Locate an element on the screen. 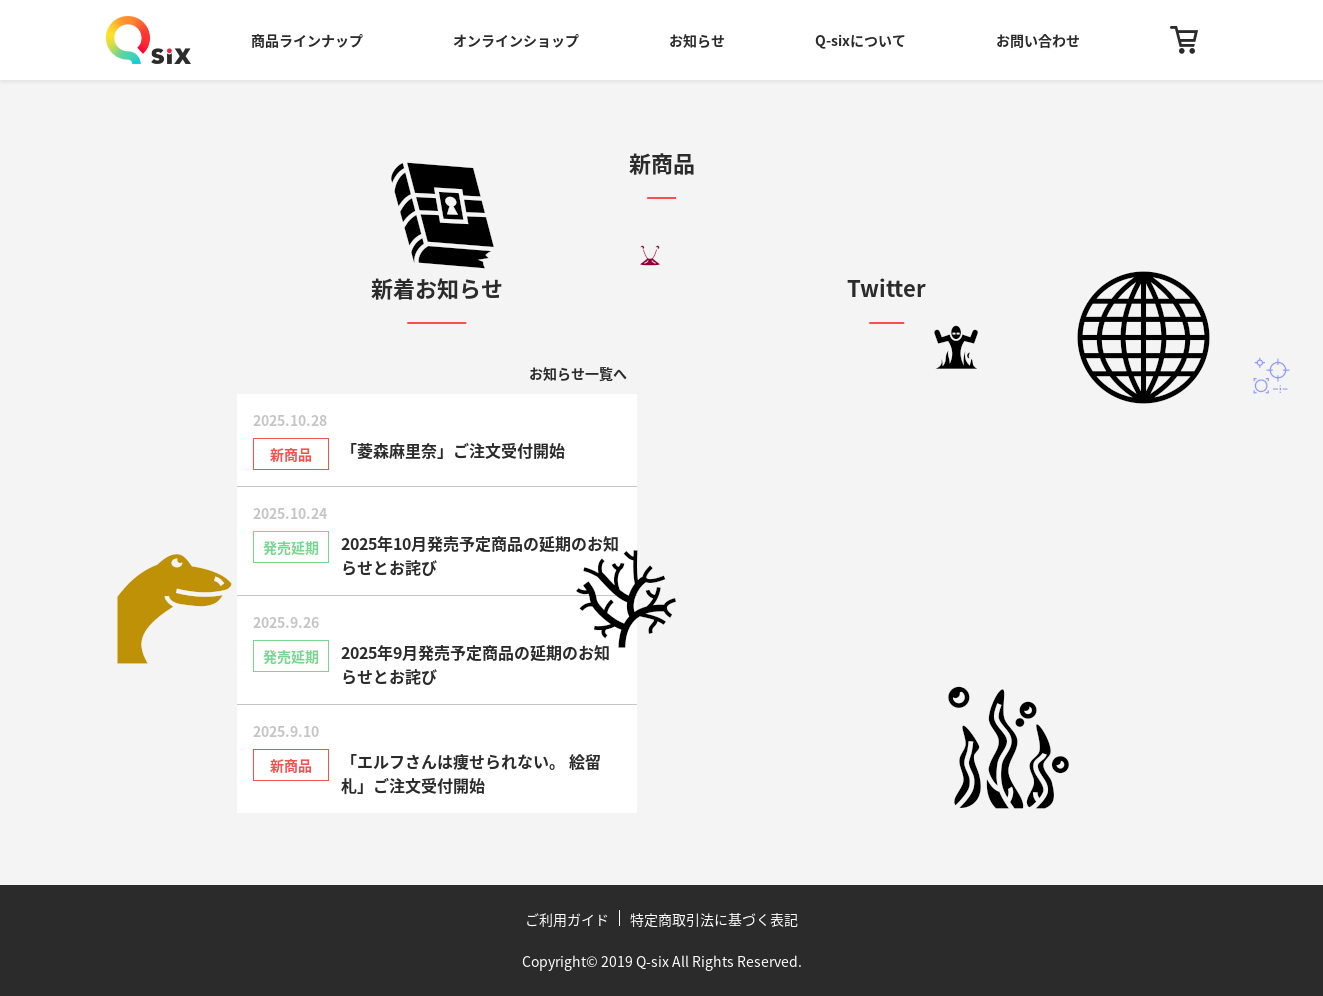 The height and width of the screenshot is (996, 1323). access dinosaur-related content or games is located at coordinates (176, 605).